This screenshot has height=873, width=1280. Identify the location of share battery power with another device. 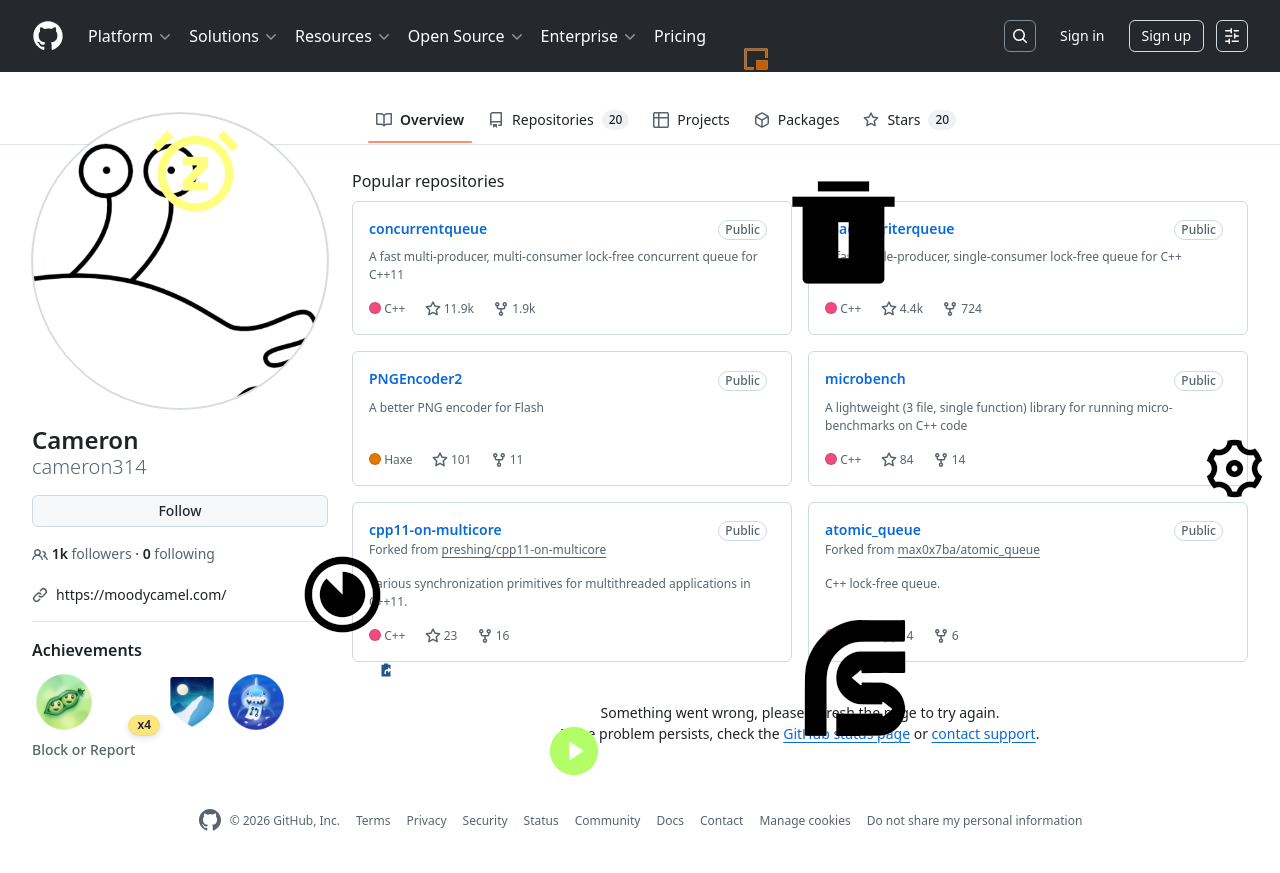
(386, 670).